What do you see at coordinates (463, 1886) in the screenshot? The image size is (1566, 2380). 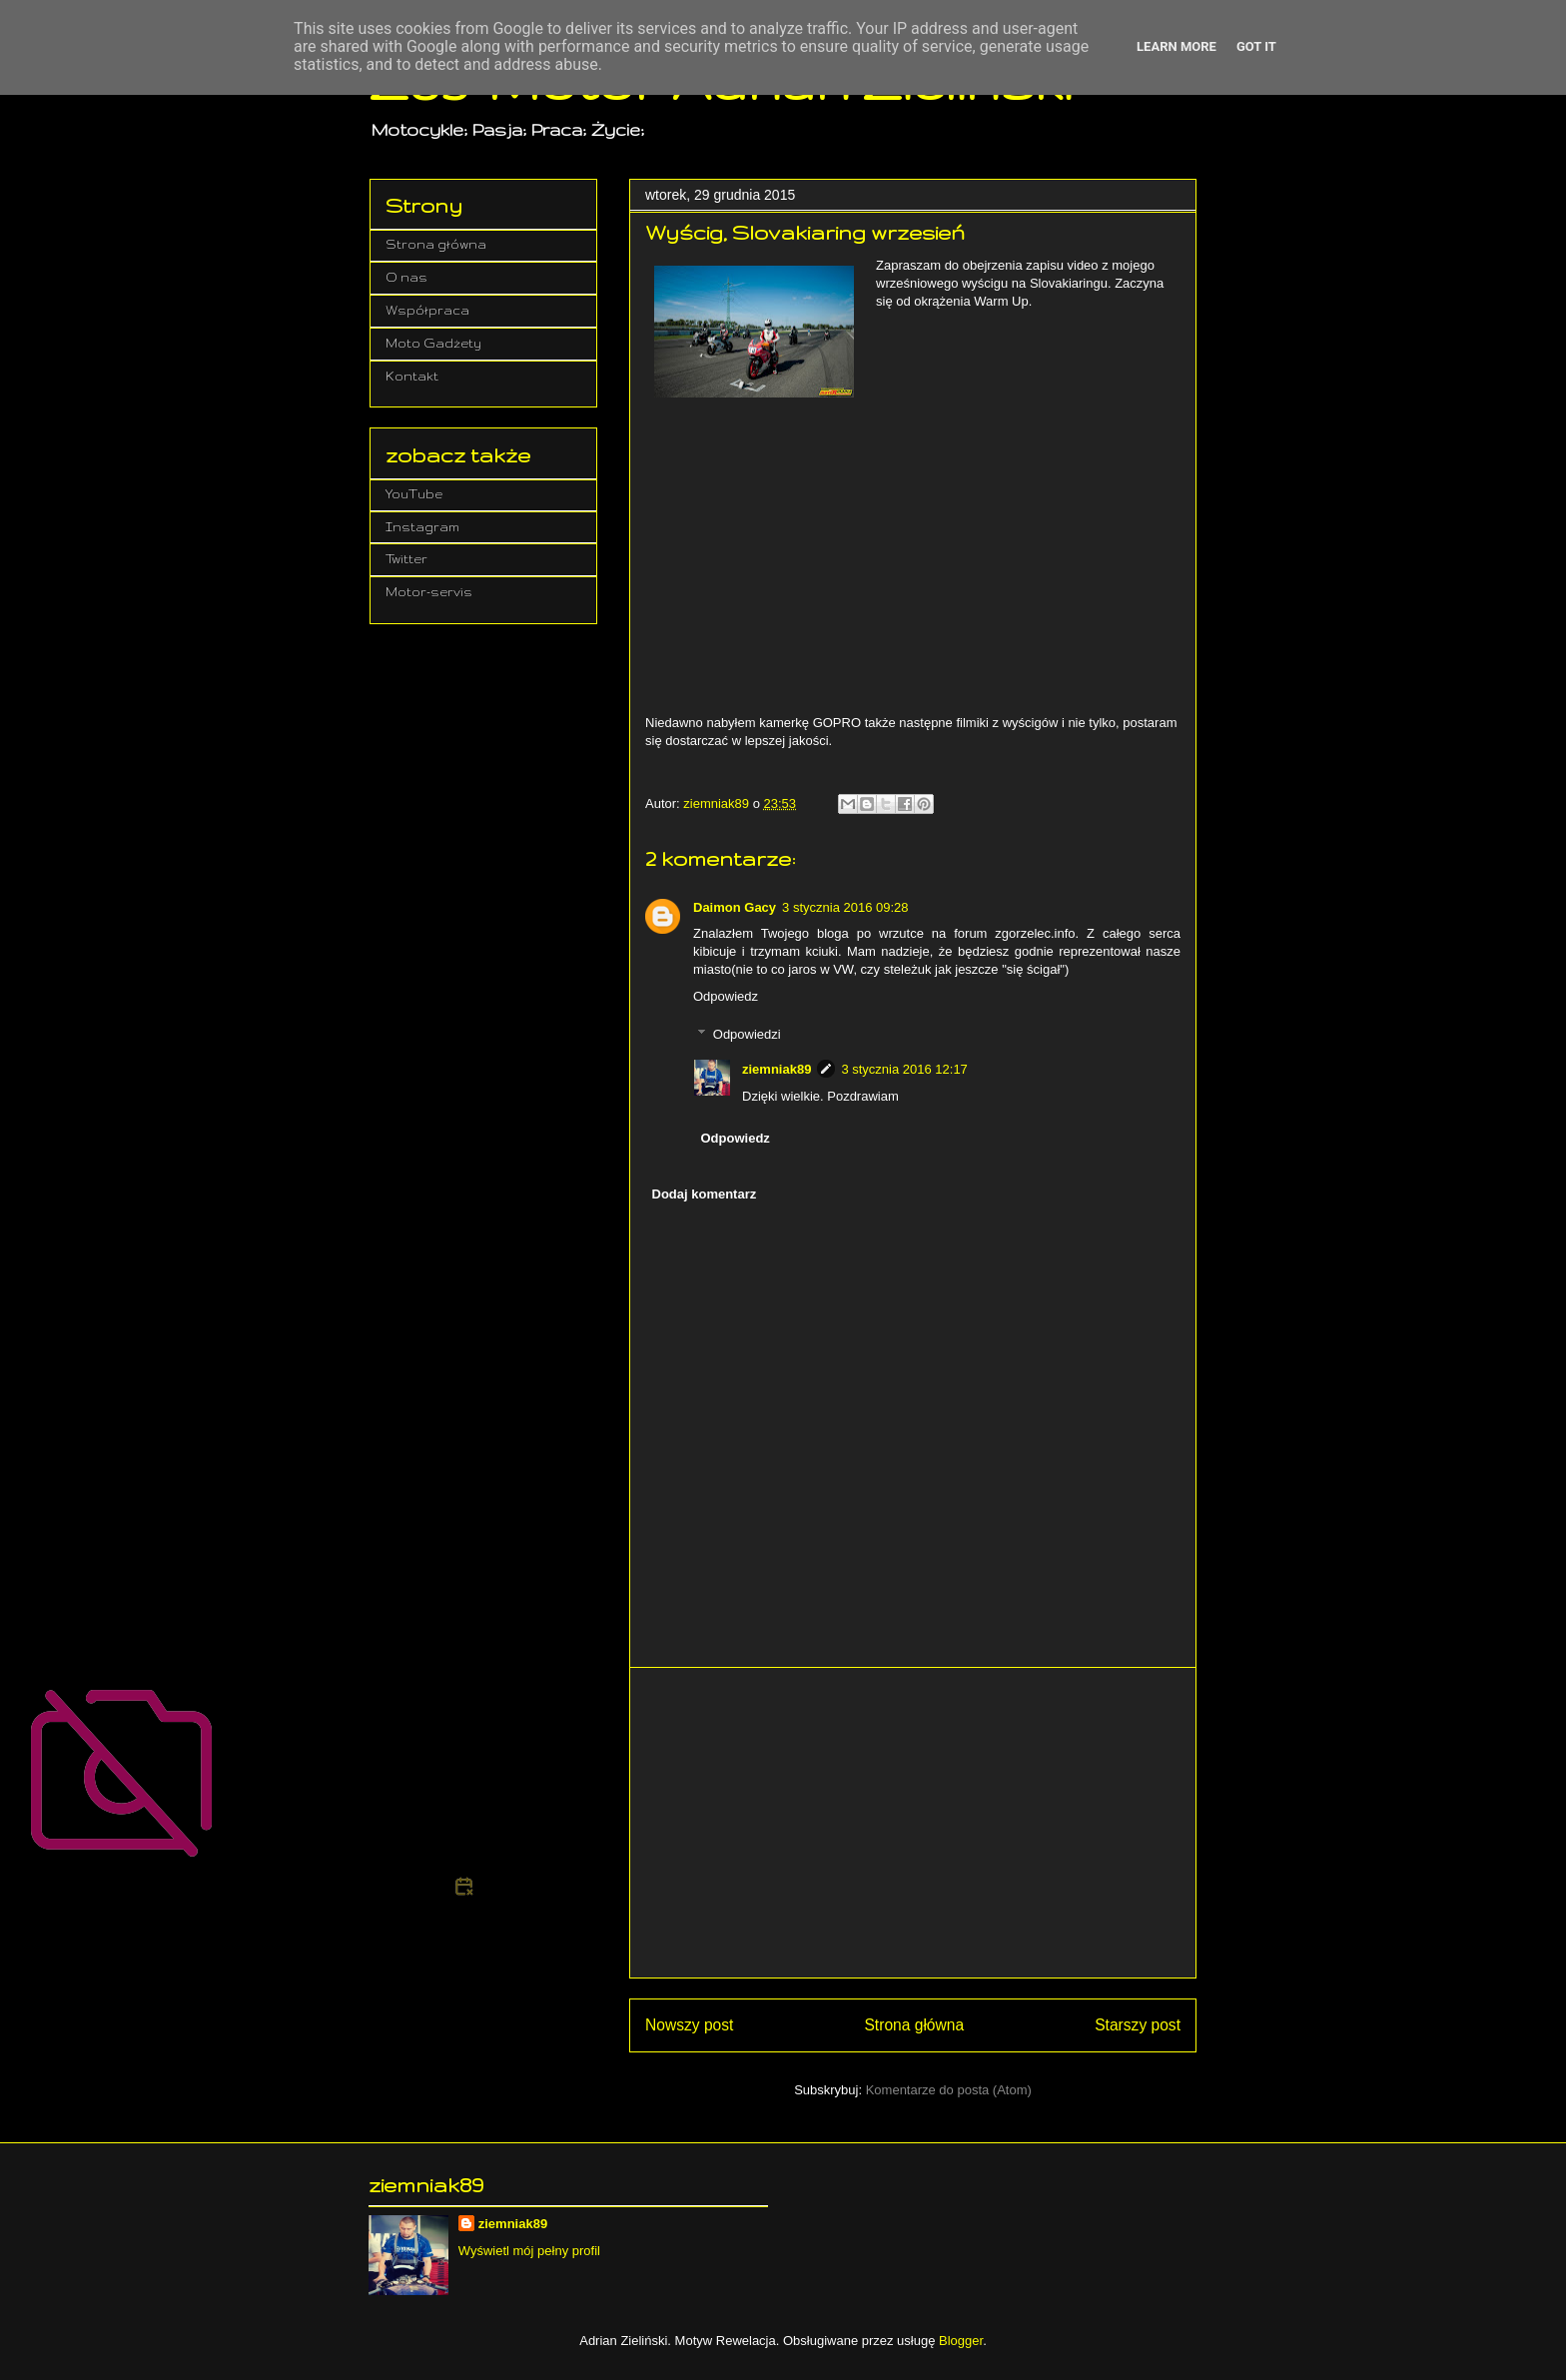 I see `cancel or delete a scheduled event` at bounding box center [463, 1886].